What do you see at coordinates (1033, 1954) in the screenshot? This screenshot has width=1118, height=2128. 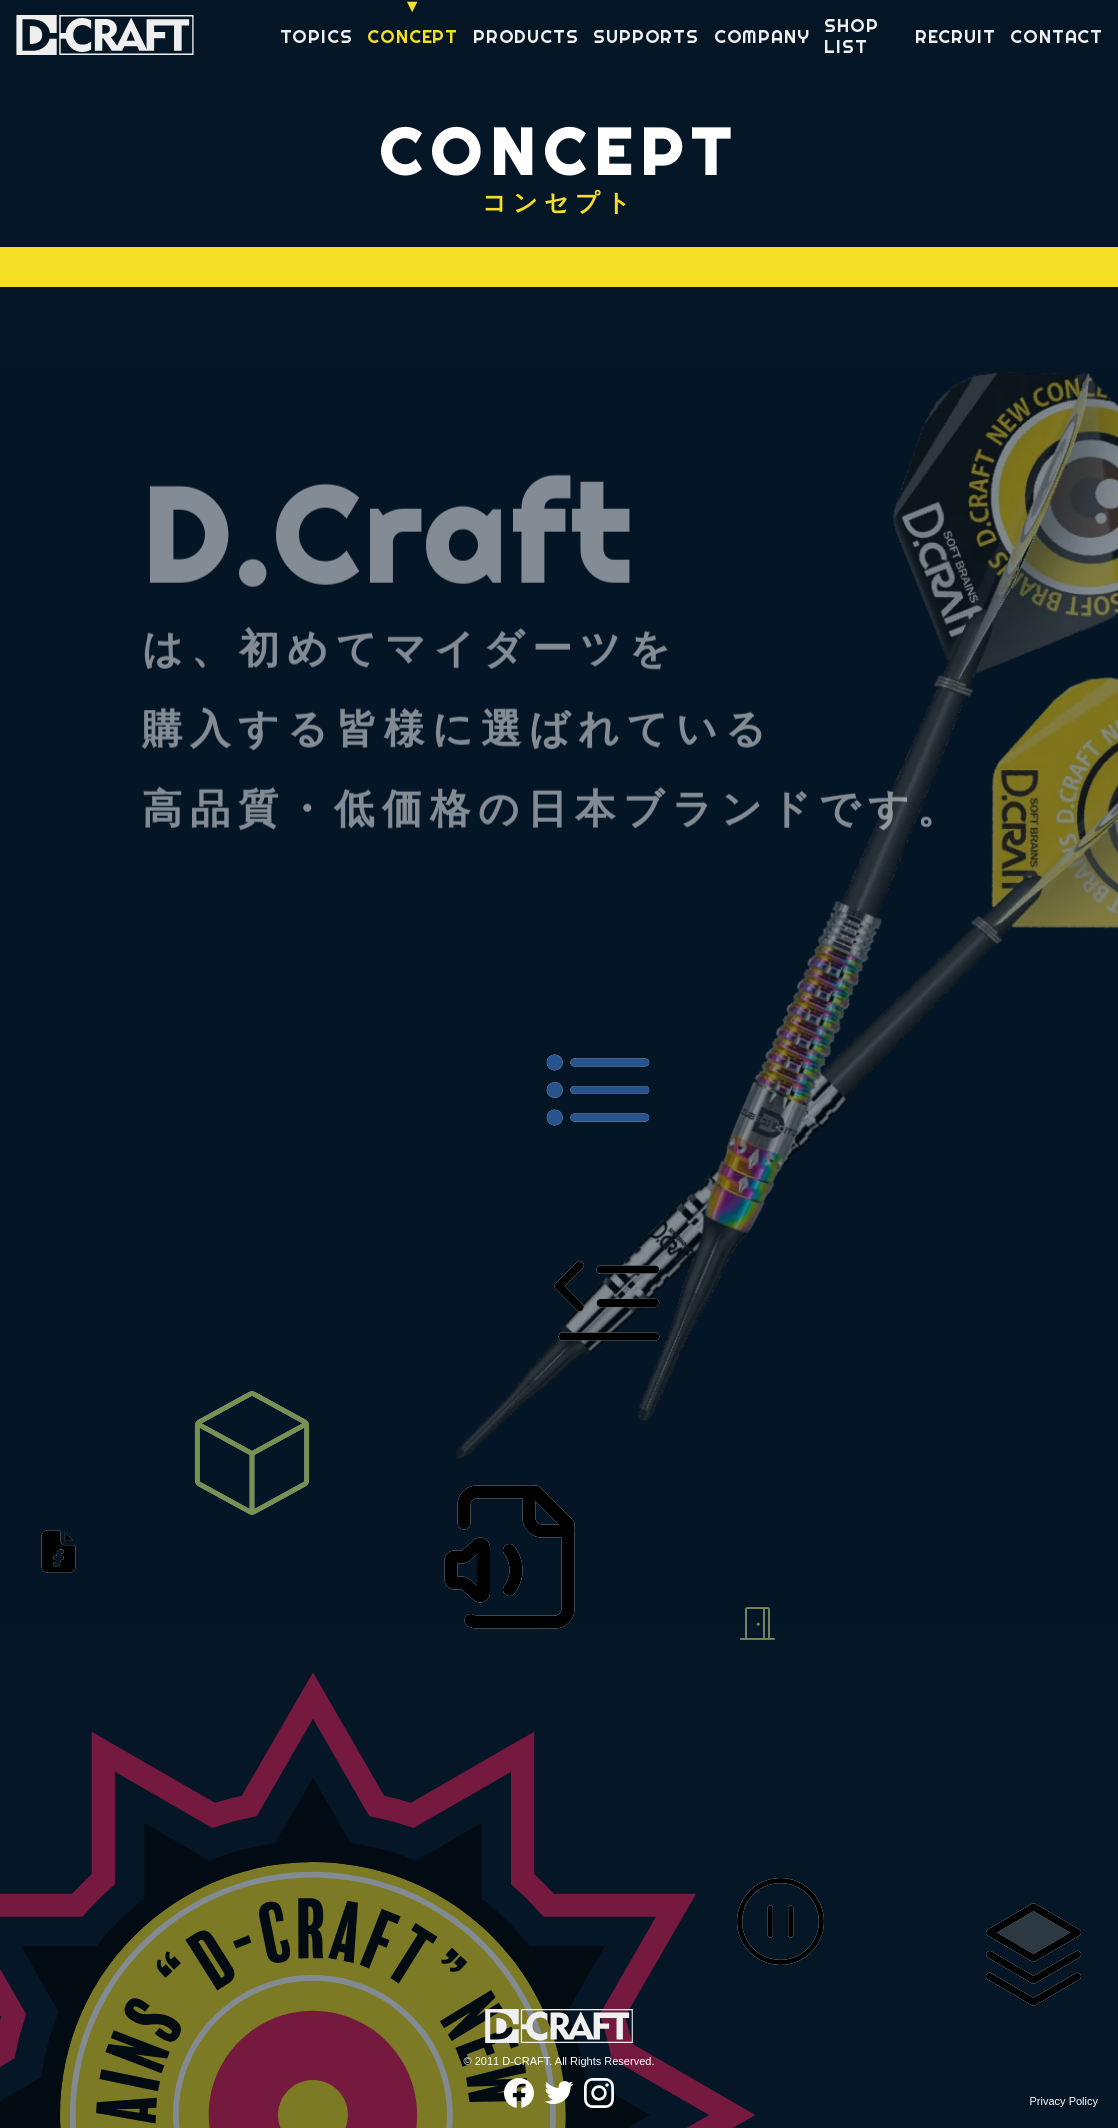 I see `view layers or stacked content` at bounding box center [1033, 1954].